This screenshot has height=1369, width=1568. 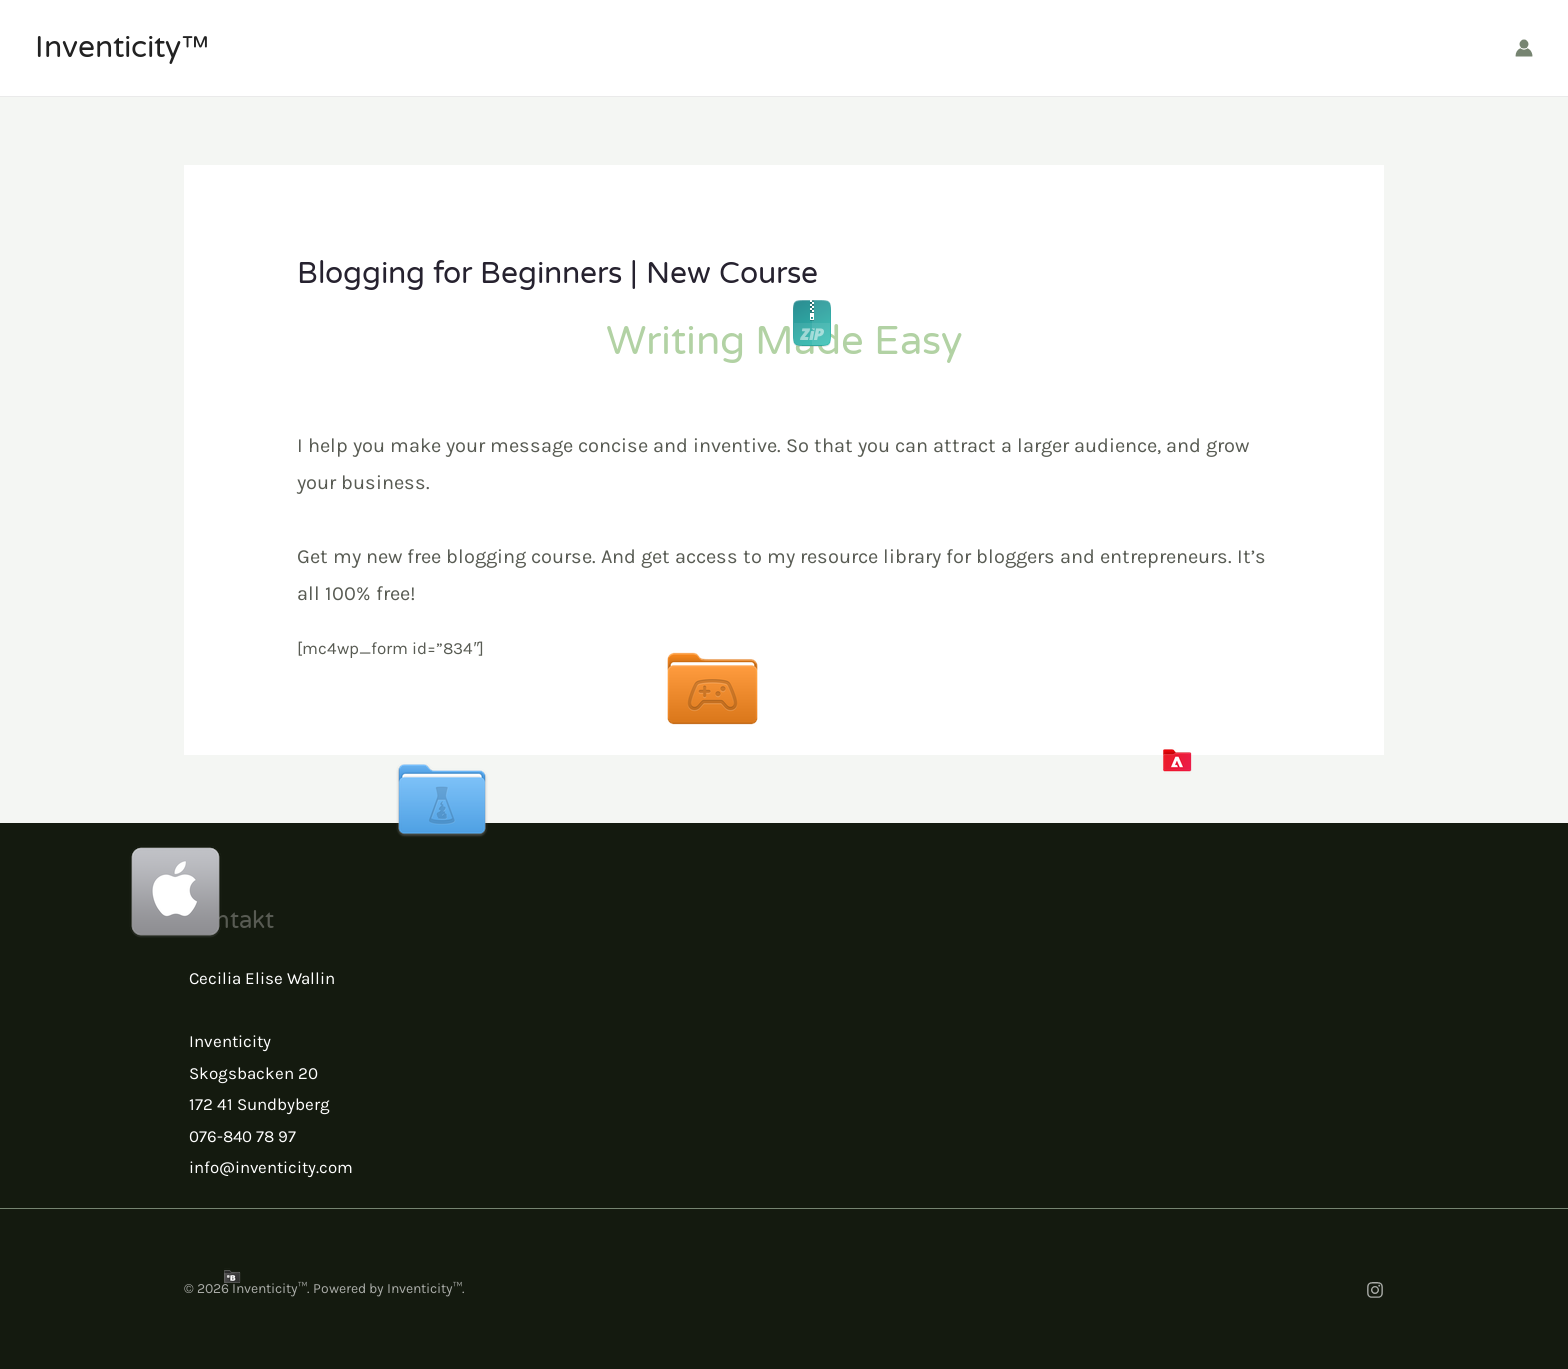 What do you see at coordinates (812, 323) in the screenshot?
I see `compressed zip archive file` at bounding box center [812, 323].